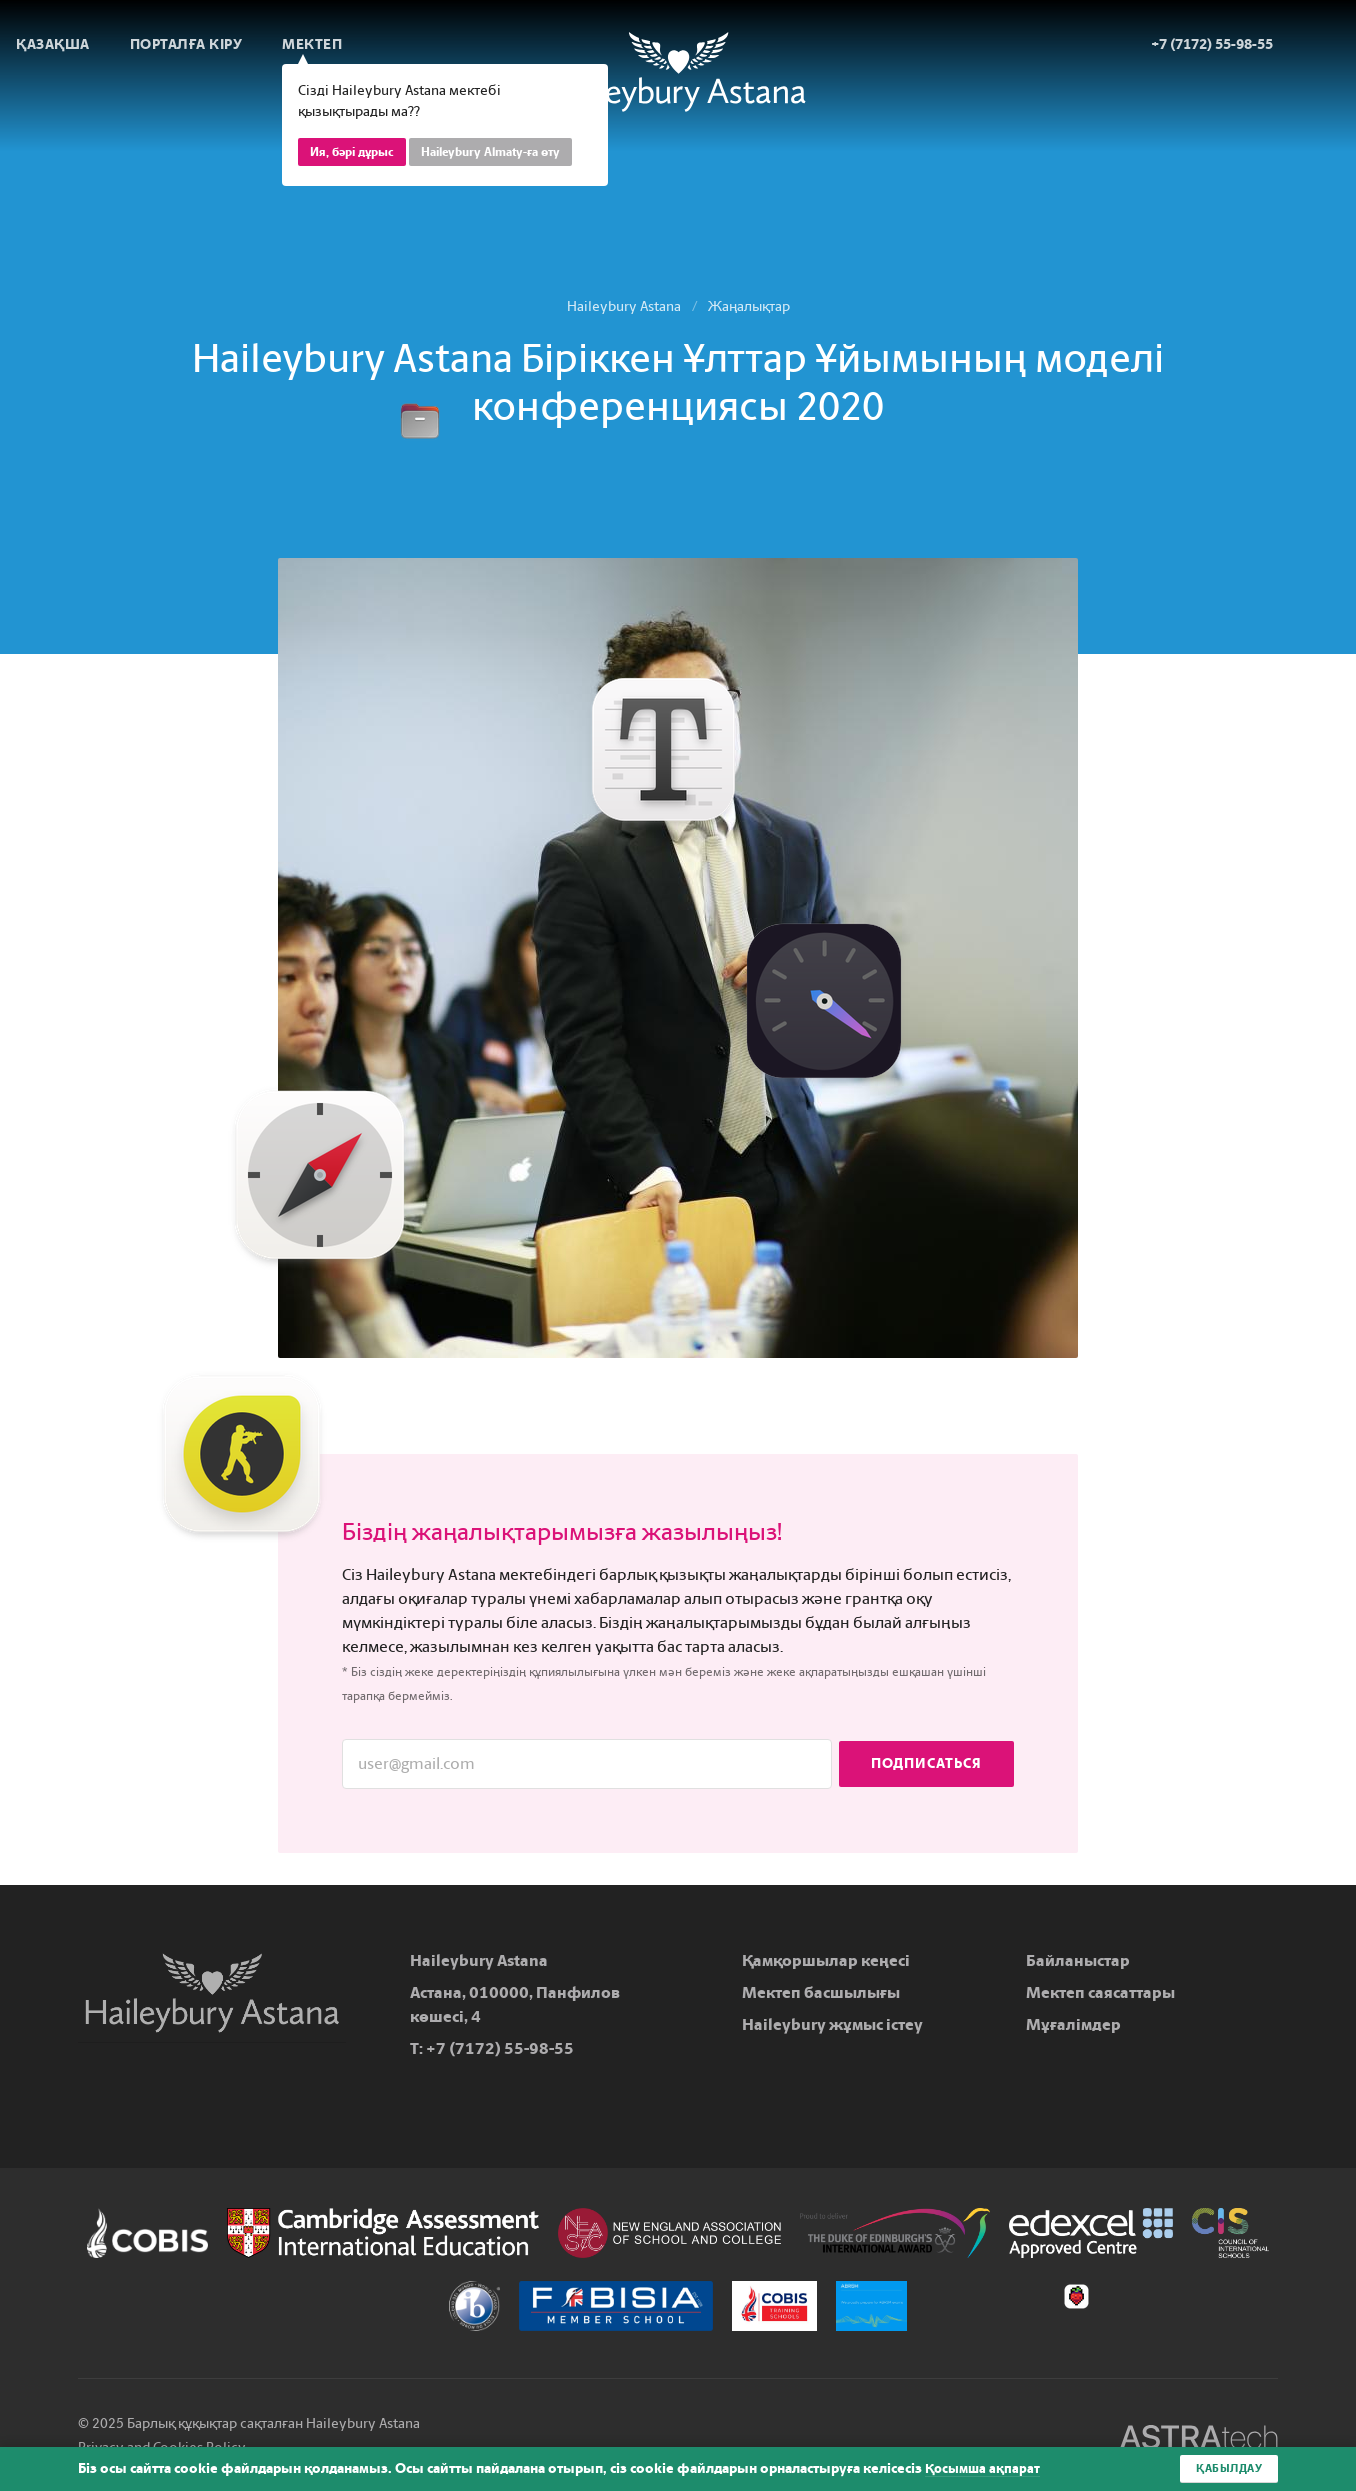 The width and height of the screenshot is (1356, 2491). Describe the element at coordinates (242, 1454) in the screenshot. I see `launch counter-strike: condition zero` at that location.